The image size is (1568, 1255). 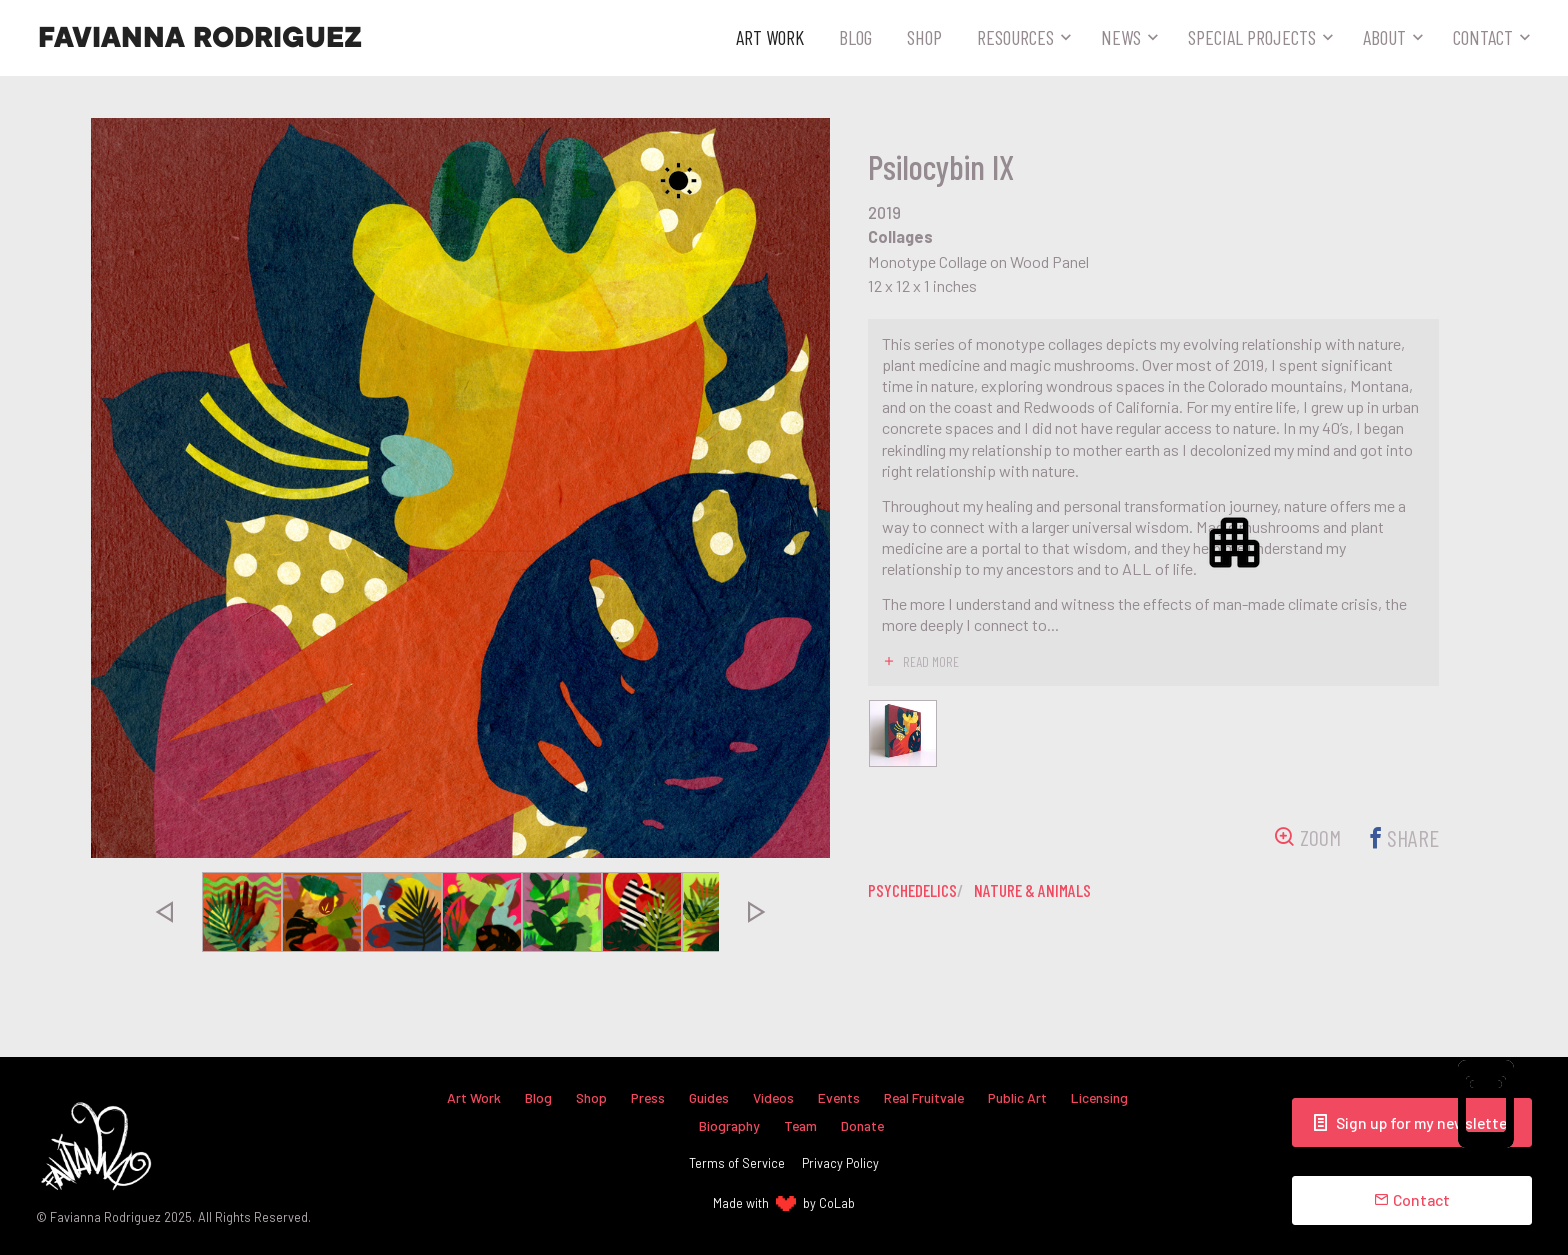 I want to click on view apartment listings, so click(x=1234, y=542).